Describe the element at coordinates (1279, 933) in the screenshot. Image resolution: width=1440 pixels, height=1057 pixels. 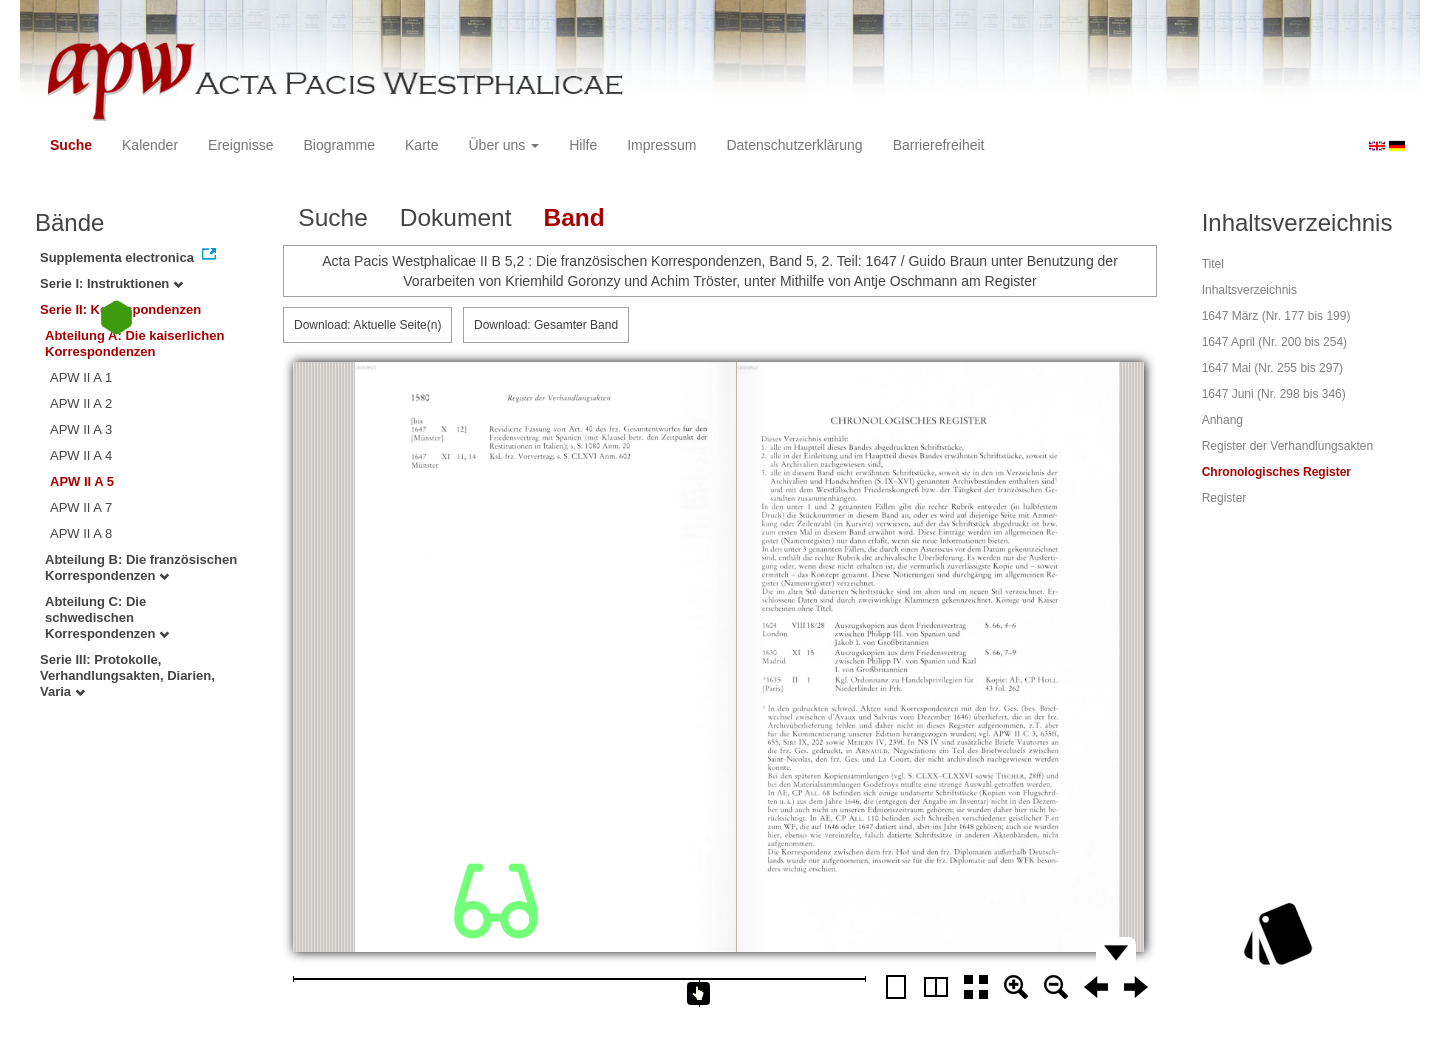
I see `apply or change visual styles` at that location.